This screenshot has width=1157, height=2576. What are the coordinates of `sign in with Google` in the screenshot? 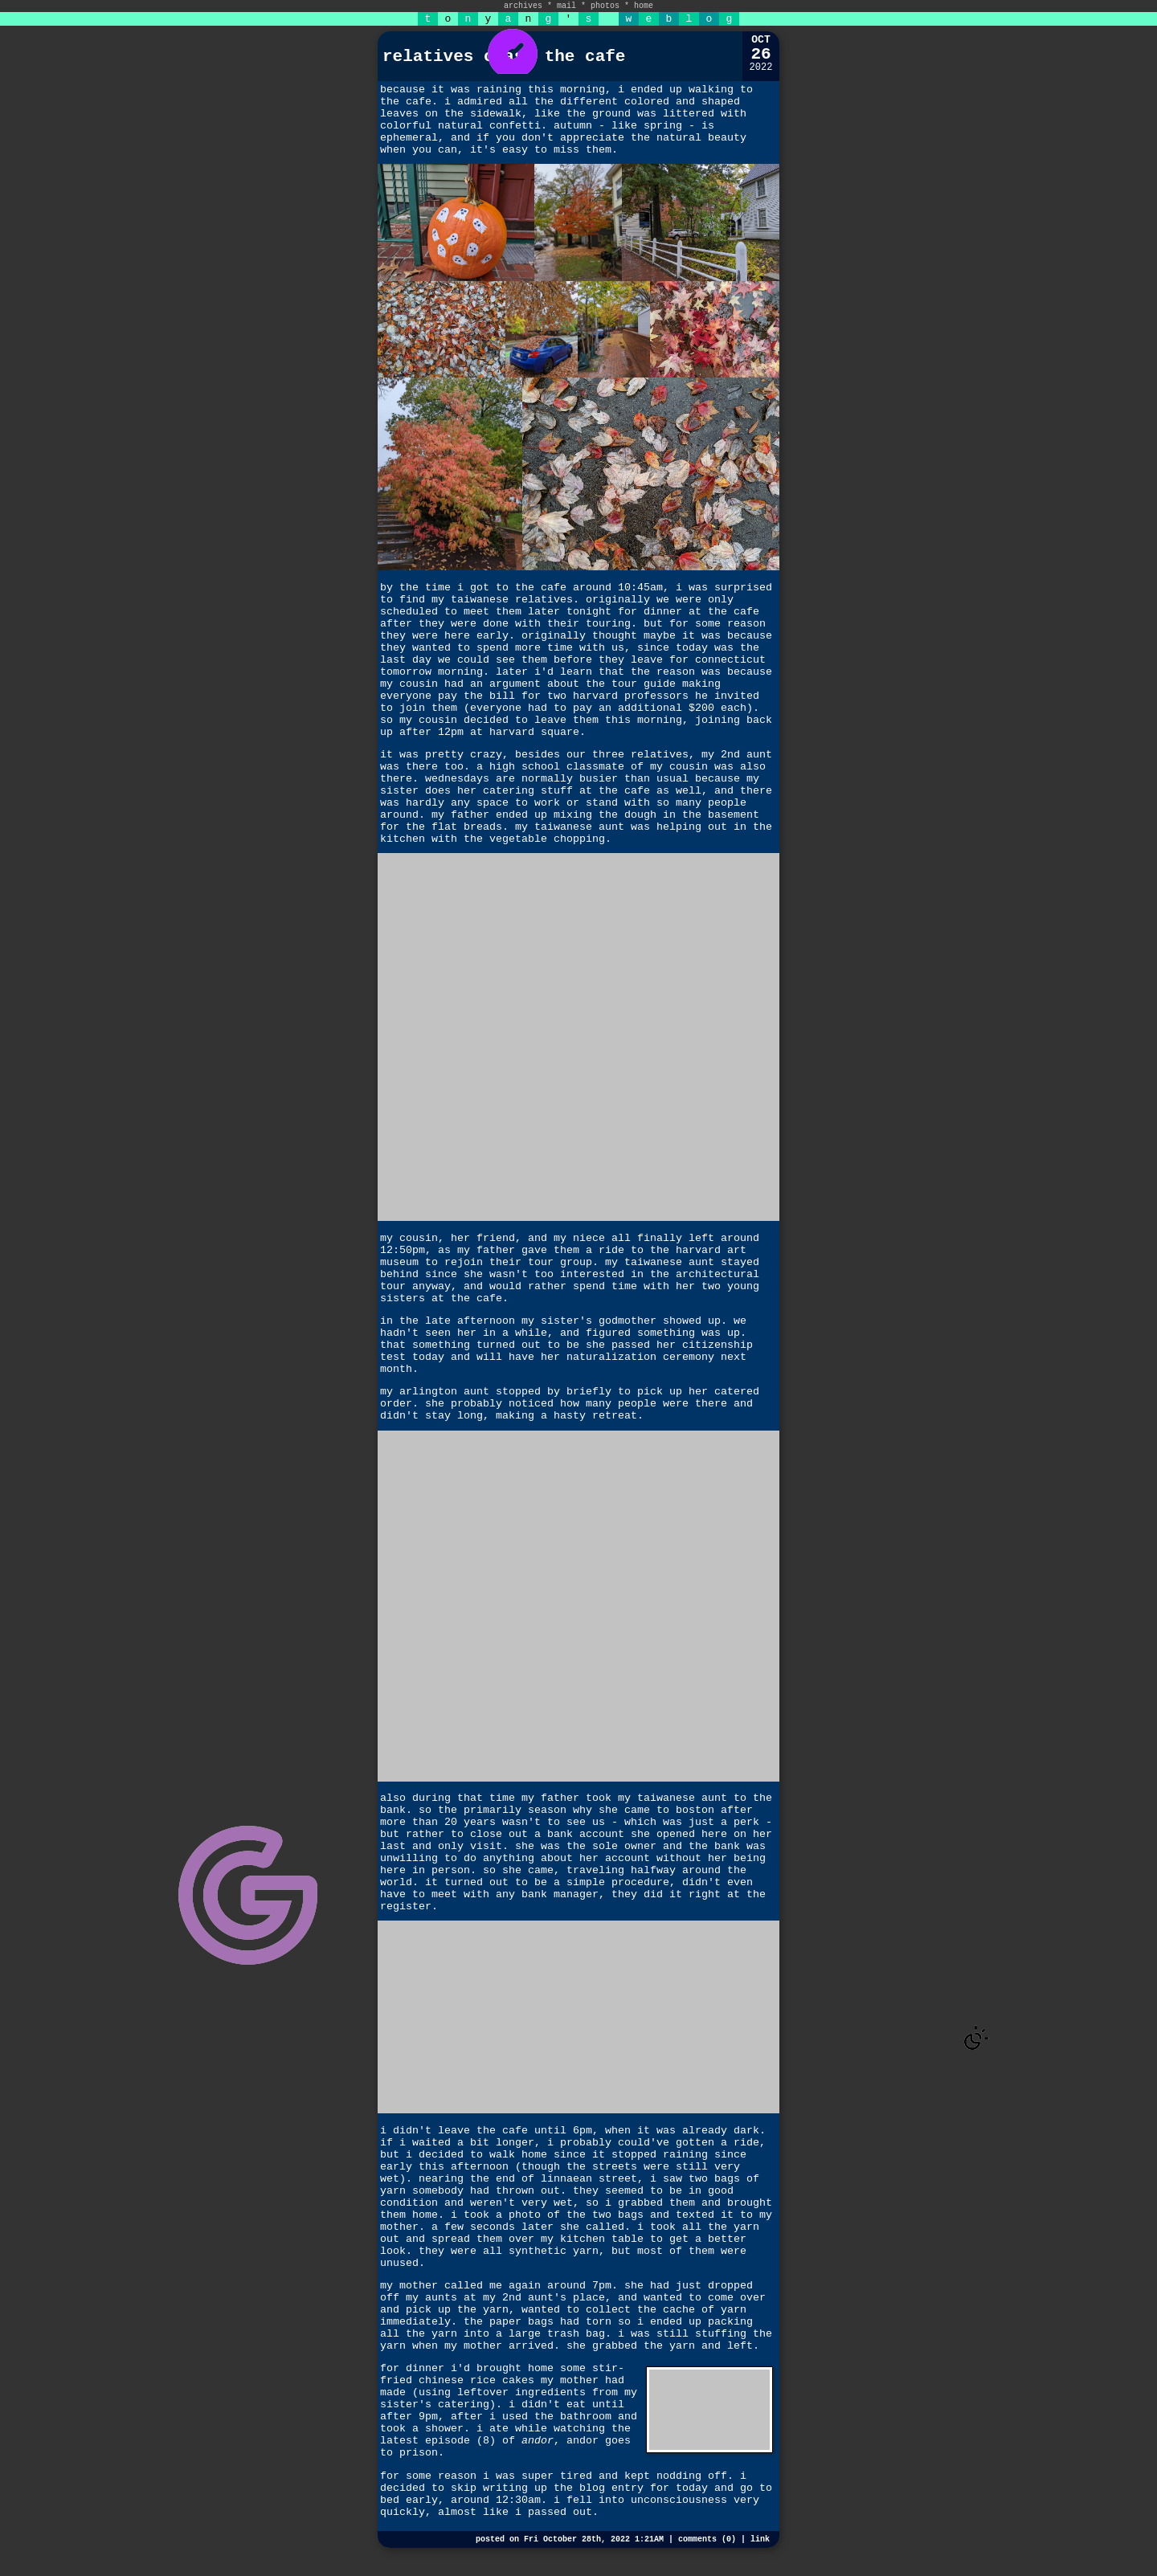 It's located at (247, 1895).